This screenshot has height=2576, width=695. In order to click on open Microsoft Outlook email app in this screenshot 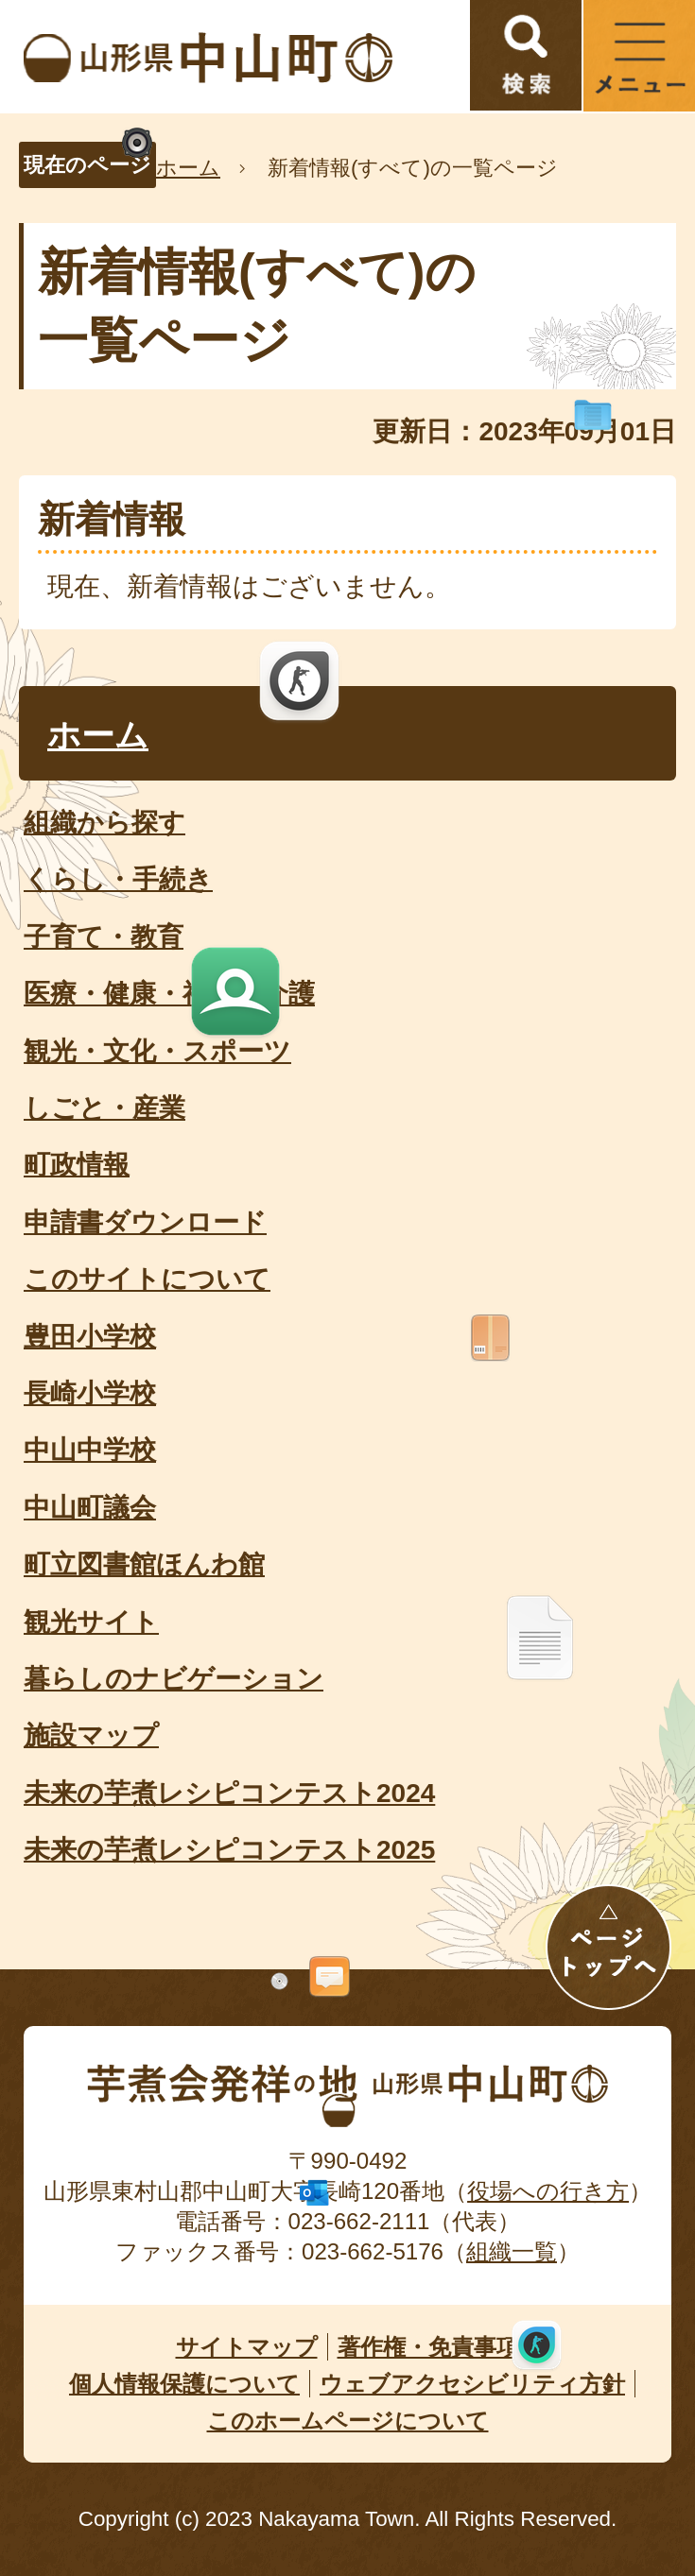, I will do `click(314, 2192)`.